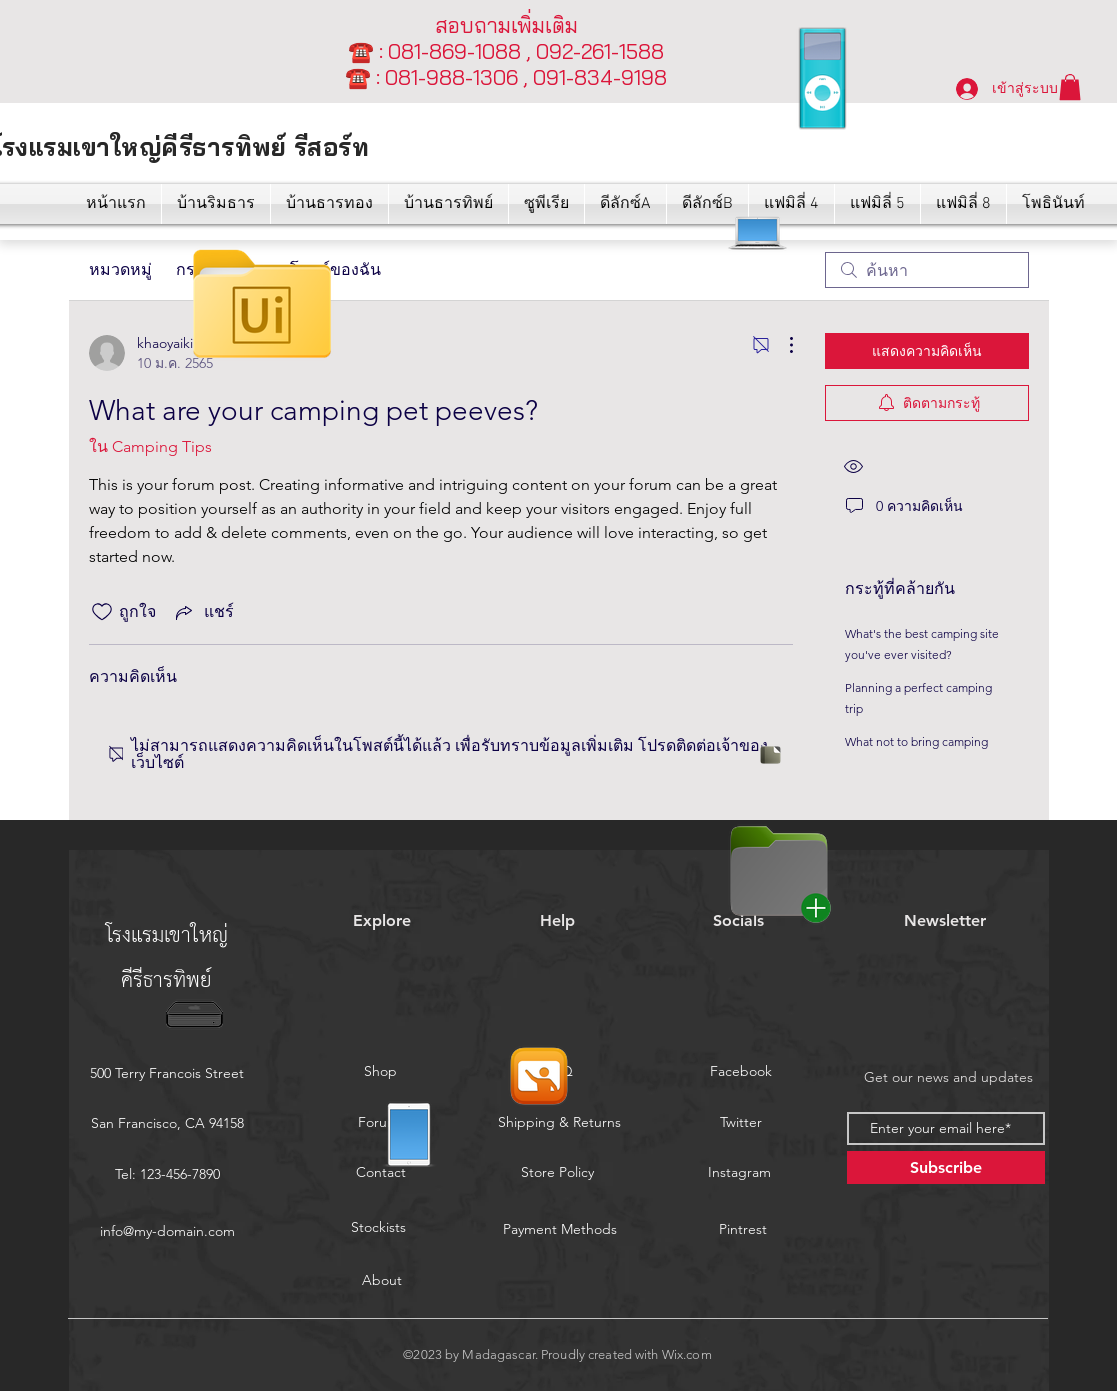 The height and width of the screenshot is (1391, 1117). Describe the element at coordinates (779, 871) in the screenshot. I see `create a new folder` at that location.